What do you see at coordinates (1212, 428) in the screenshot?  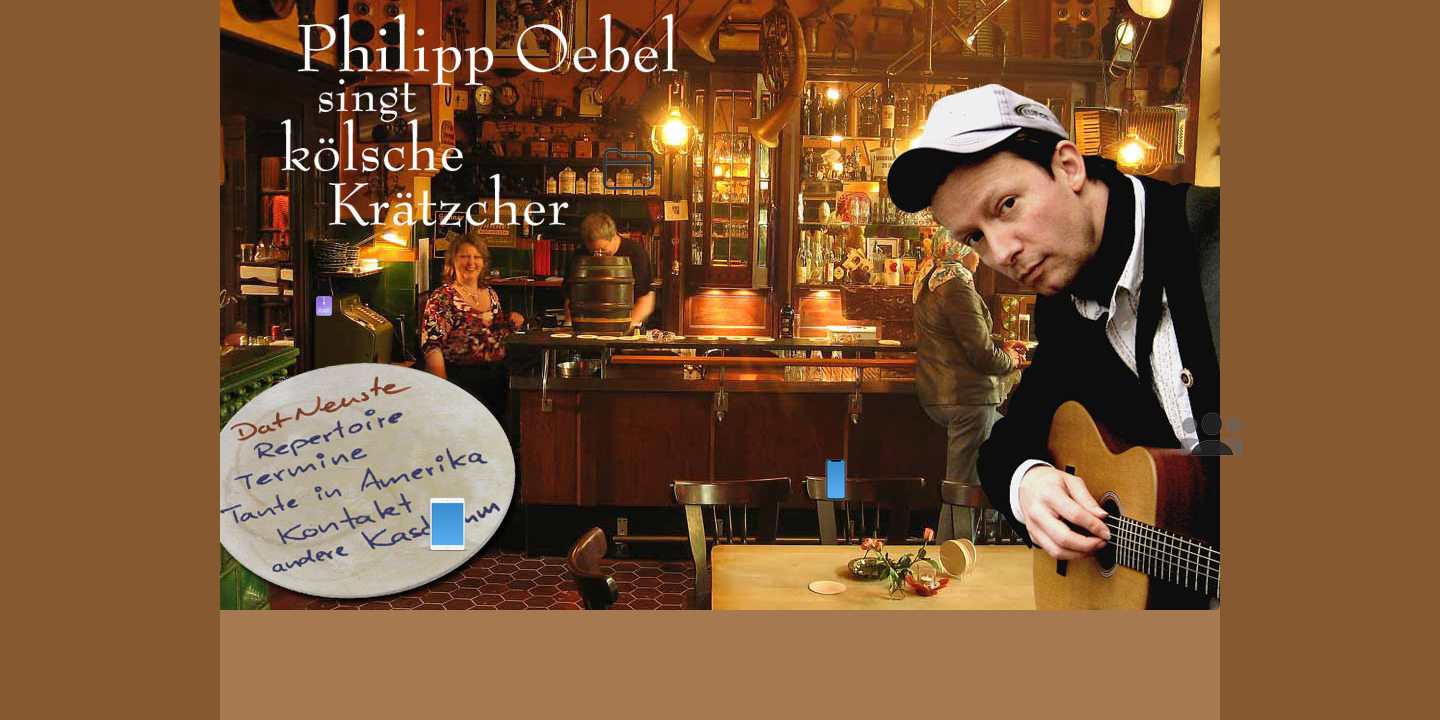 I see `indicates shared access with all users` at bounding box center [1212, 428].